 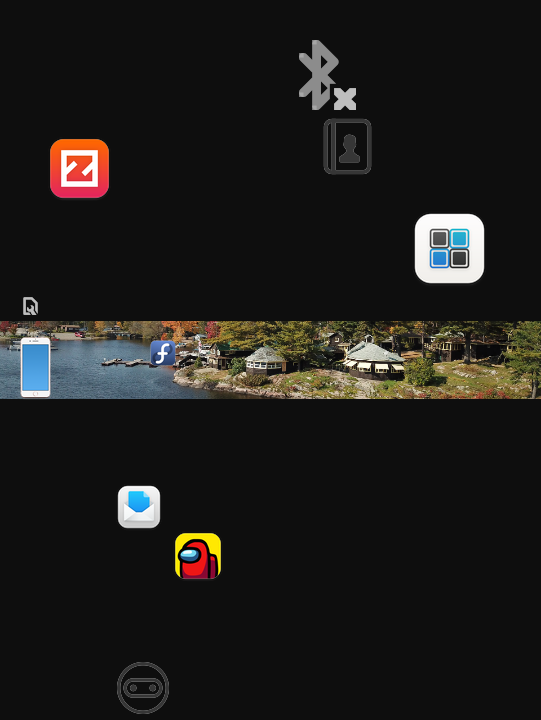 I want to click on indicates a connected iPhone device, so click(x=35, y=368).